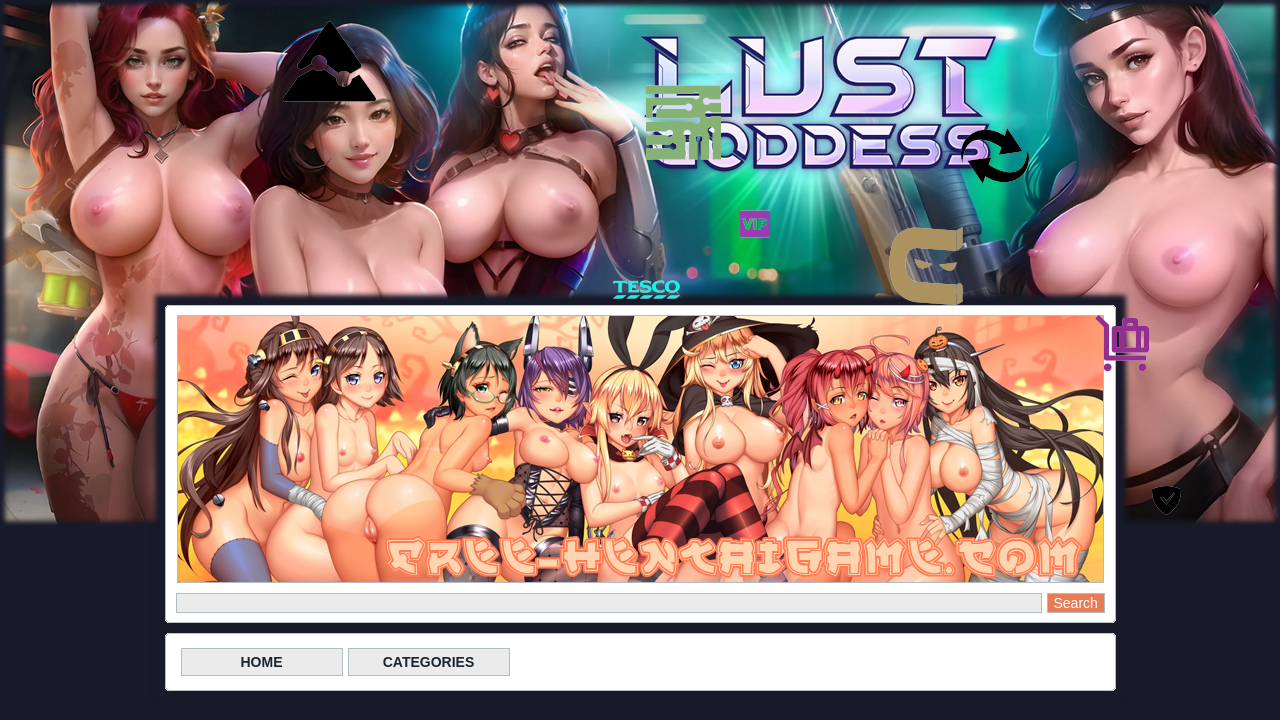  Describe the element at coordinates (995, 156) in the screenshot. I see `kashflow accounting software logo` at that location.